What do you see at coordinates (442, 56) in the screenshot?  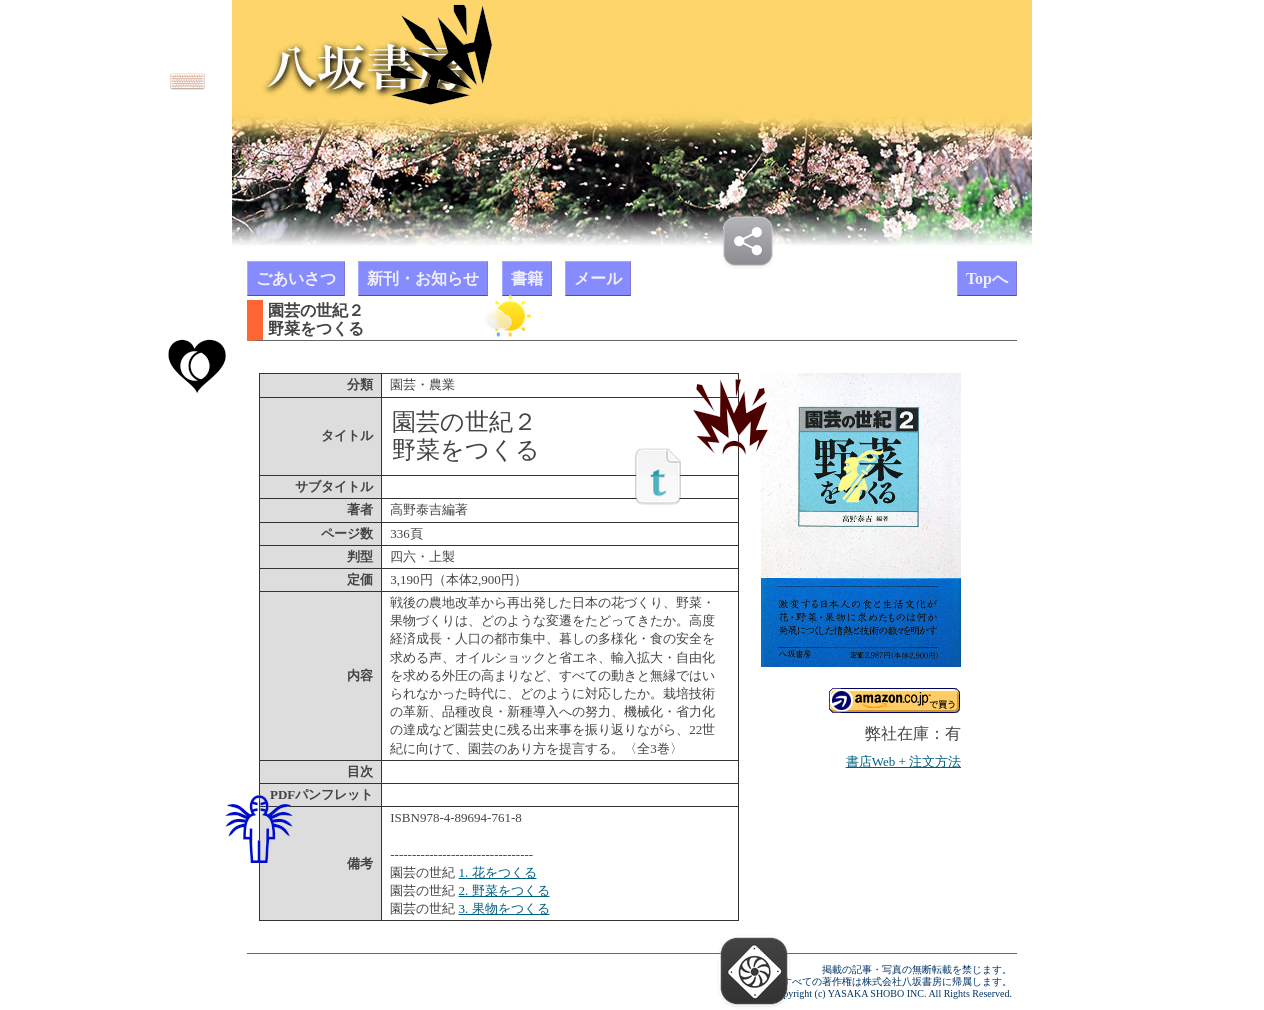 I see `indicates a collision or crash event` at bounding box center [442, 56].